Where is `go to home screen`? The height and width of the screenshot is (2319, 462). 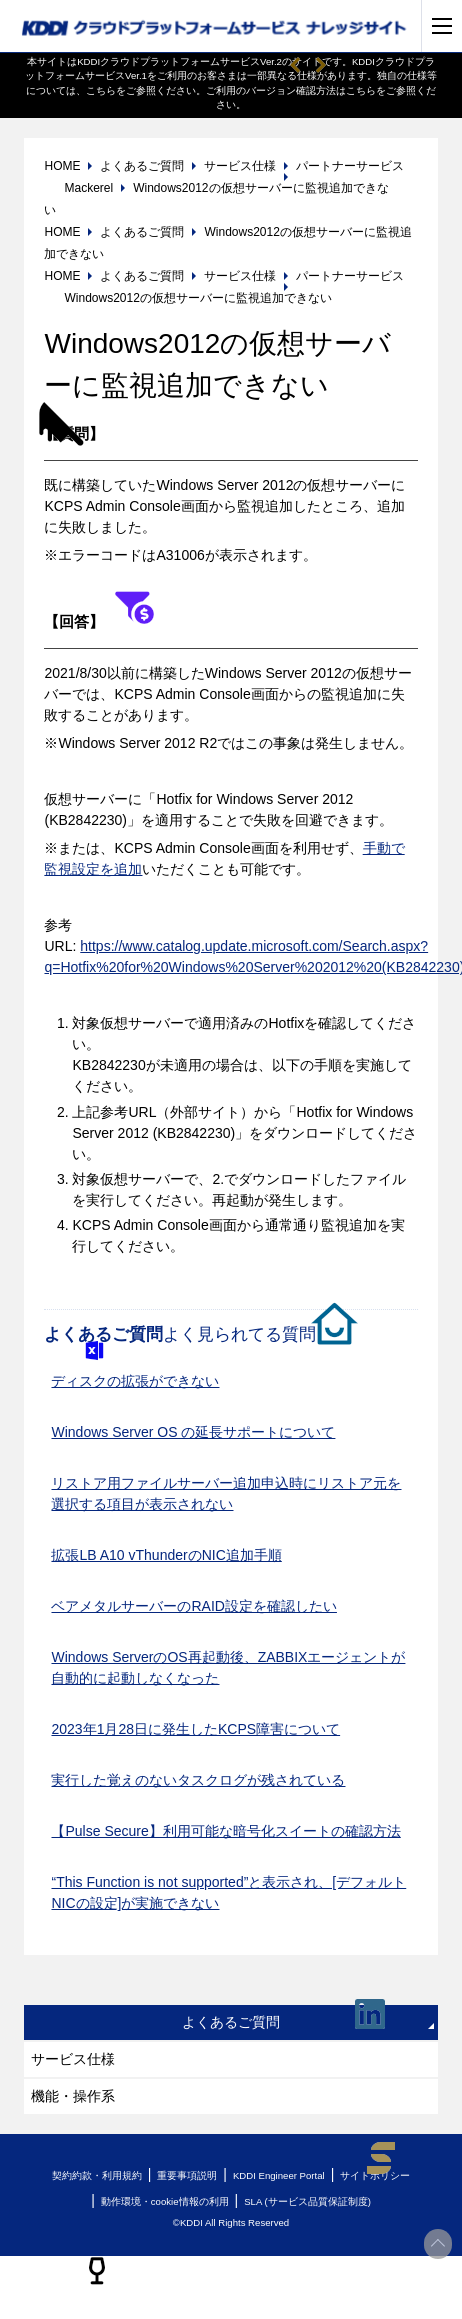
go to home screen is located at coordinates (334, 1325).